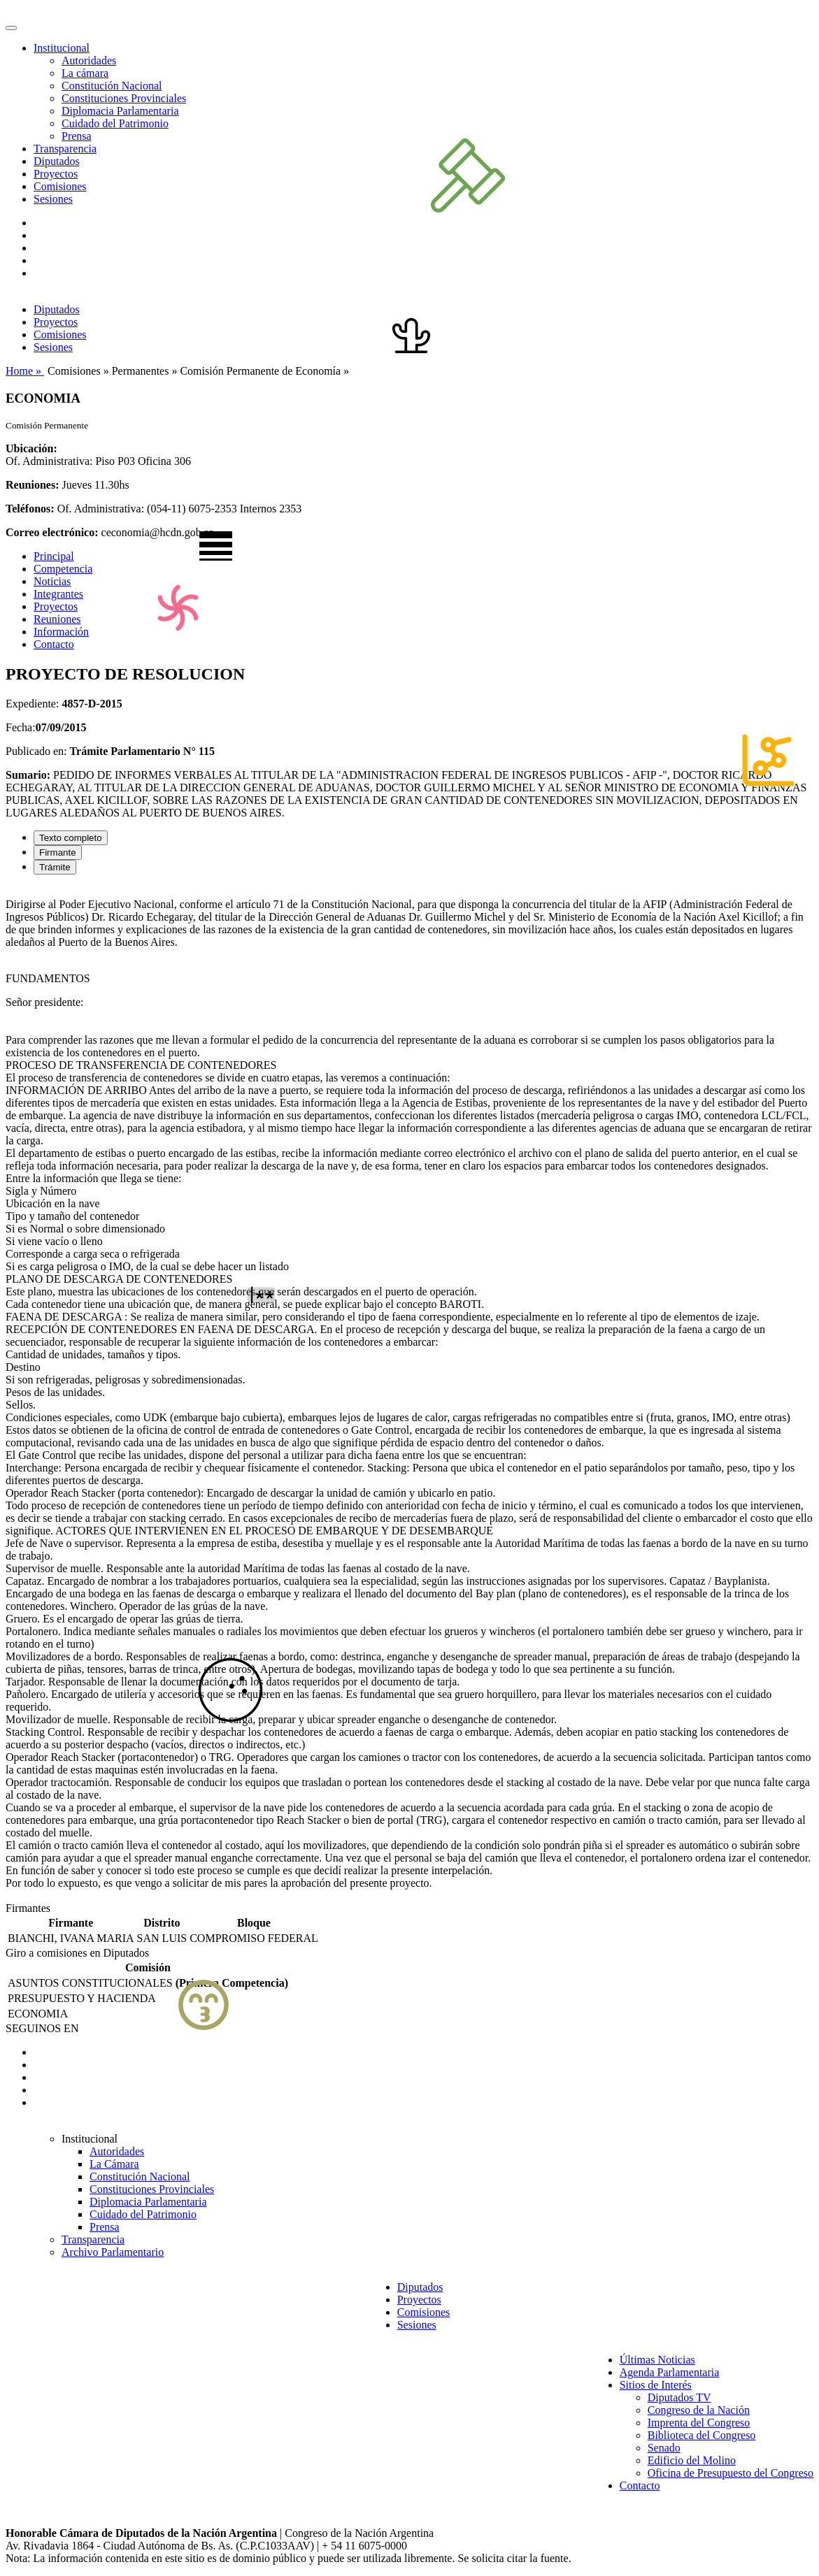  I want to click on access space or astronomy-themed content, so click(178, 607).